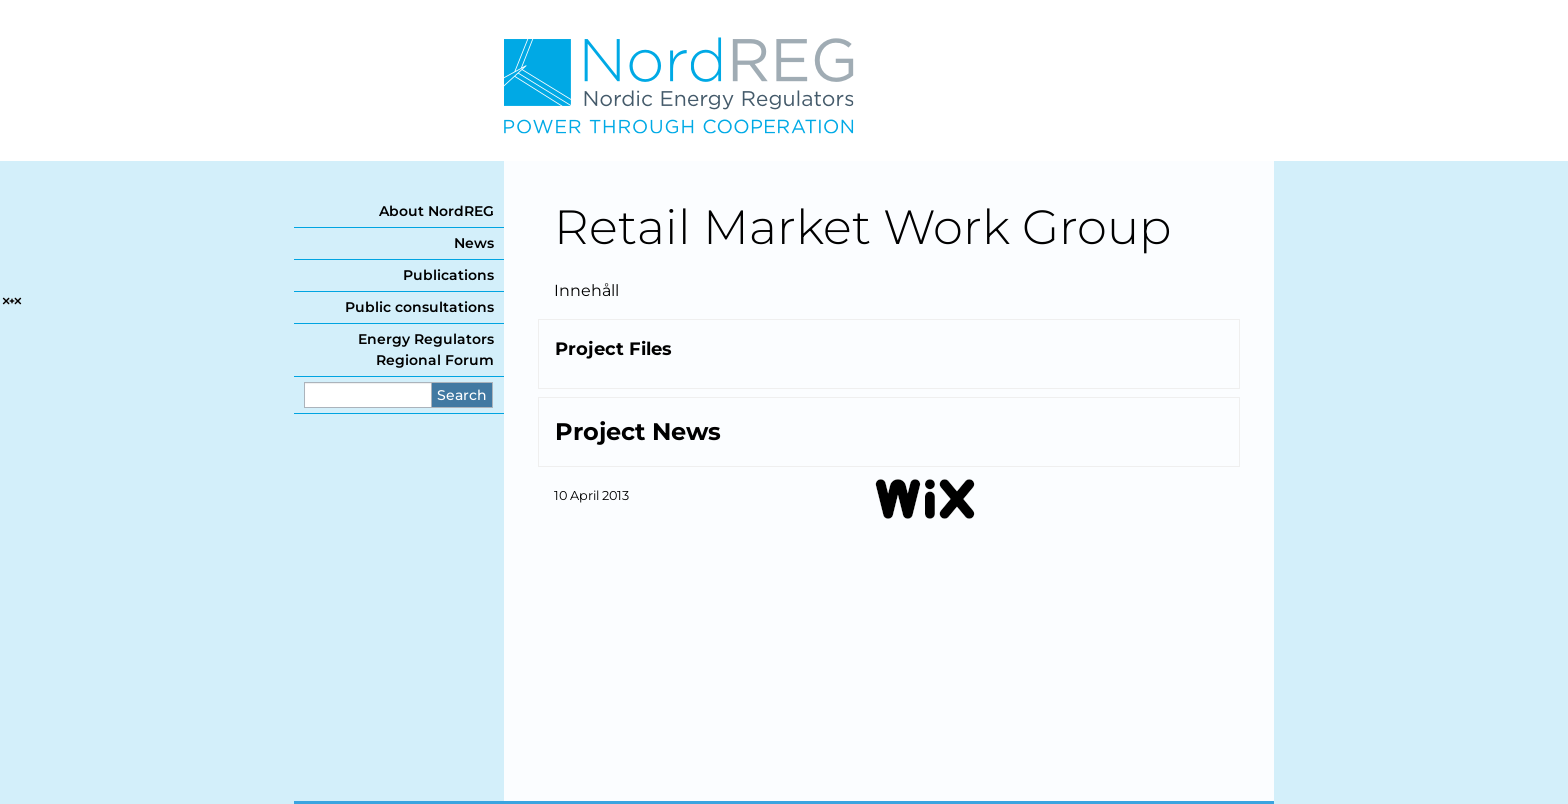 This screenshot has width=1568, height=804. What do you see at coordinates (12, 301) in the screenshot?
I see `mathematical expression or formula input` at bounding box center [12, 301].